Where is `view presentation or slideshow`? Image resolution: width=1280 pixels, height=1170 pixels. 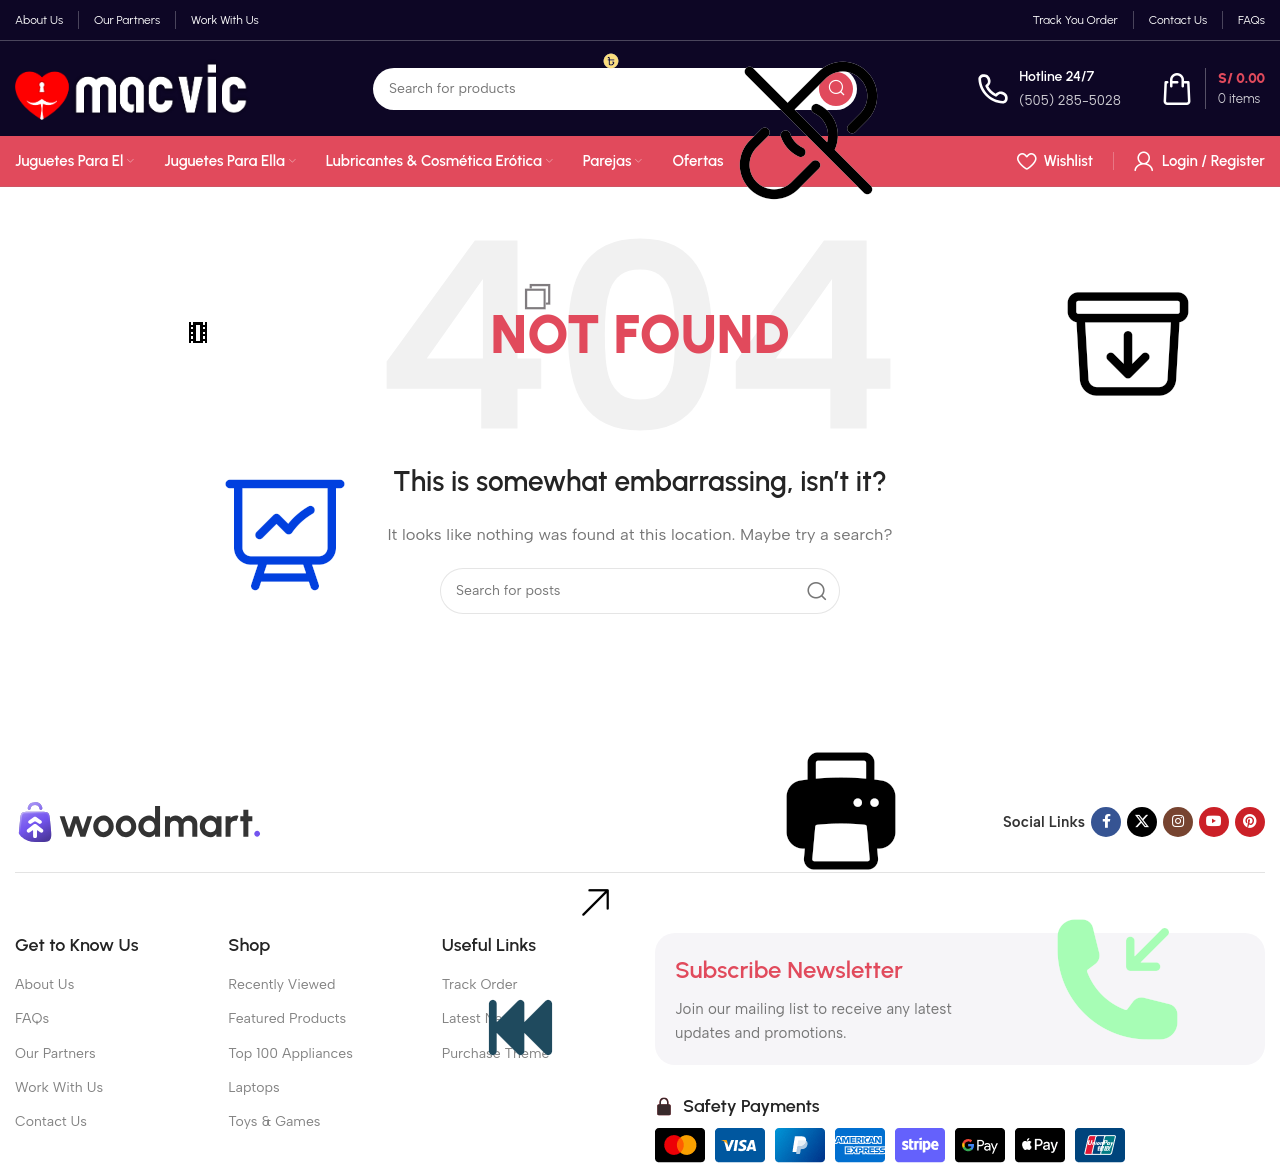 view presentation or slideshow is located at coordinates (285, 535).